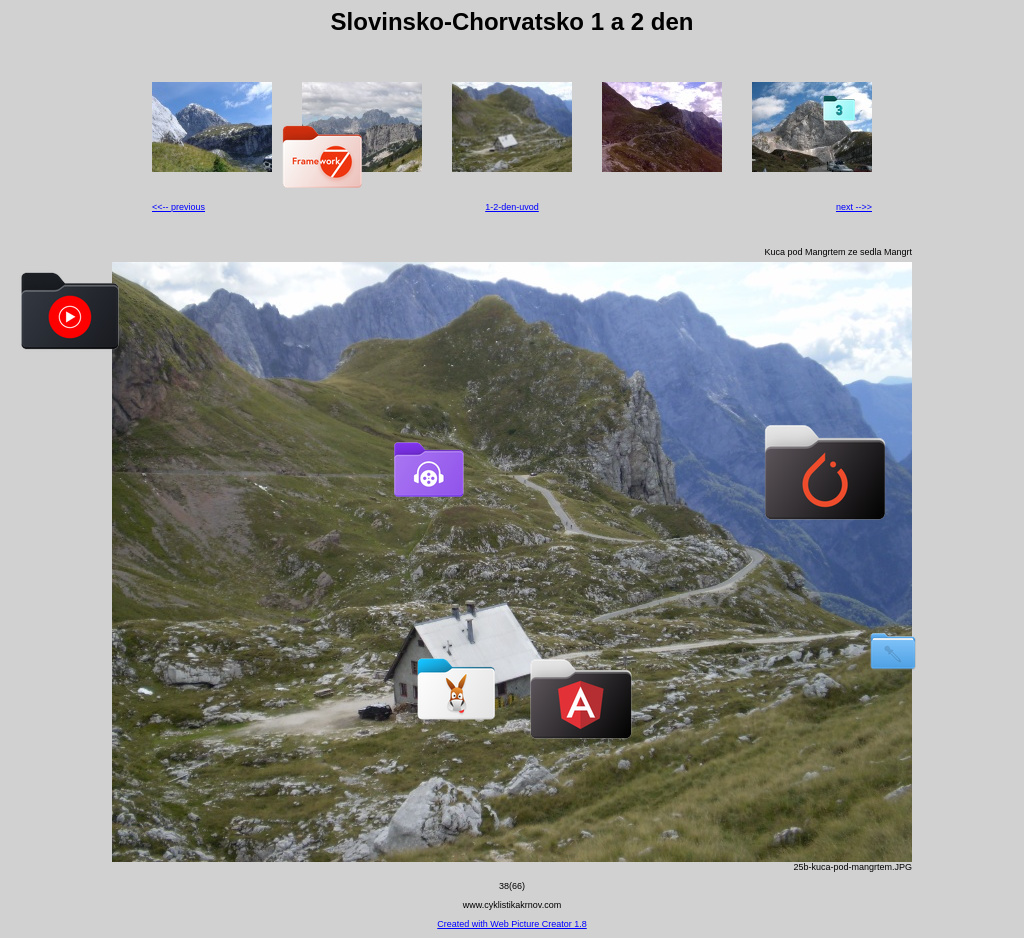  What do you see at coordinates (839, 109) in the screenshot?
I see `folder containing autodesk 3ds max project files` at bounding box center [839, 109].